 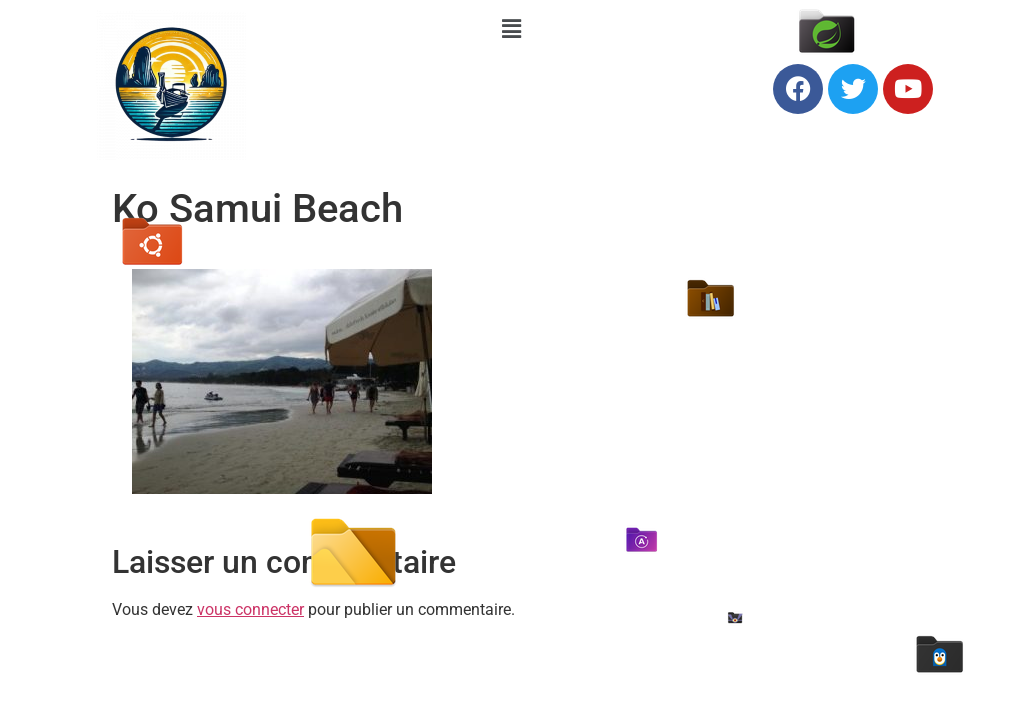 What do you see at coordinates (641, 540) in the screenshot?
I see `open apollo app files folder` at bounding box center [641, 540].